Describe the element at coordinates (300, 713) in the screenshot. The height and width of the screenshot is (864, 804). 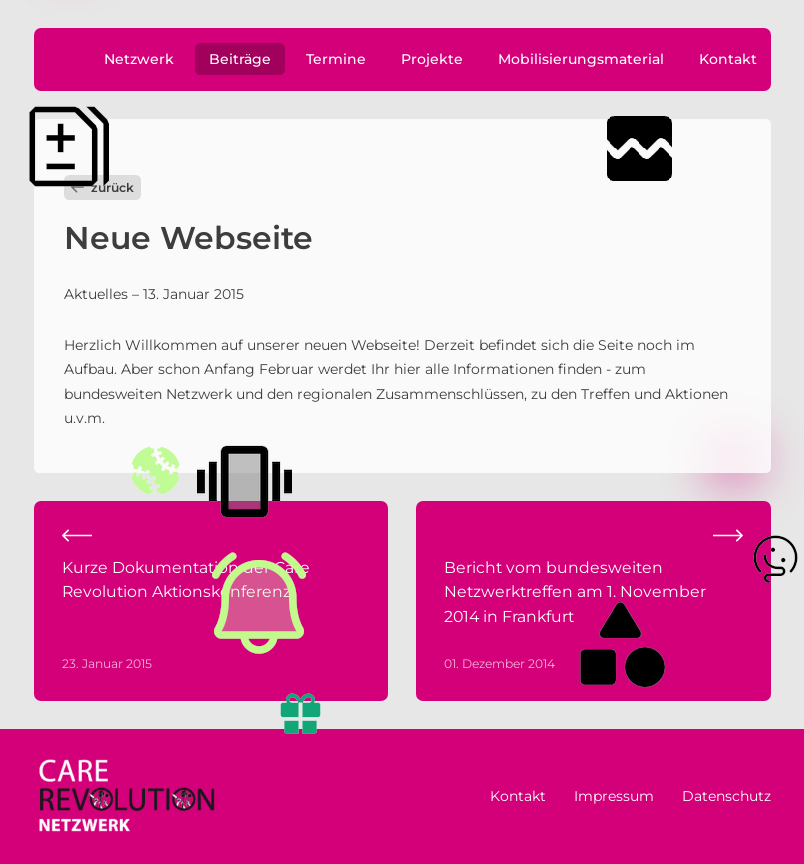
I see `access gifts or rewards` at that location.